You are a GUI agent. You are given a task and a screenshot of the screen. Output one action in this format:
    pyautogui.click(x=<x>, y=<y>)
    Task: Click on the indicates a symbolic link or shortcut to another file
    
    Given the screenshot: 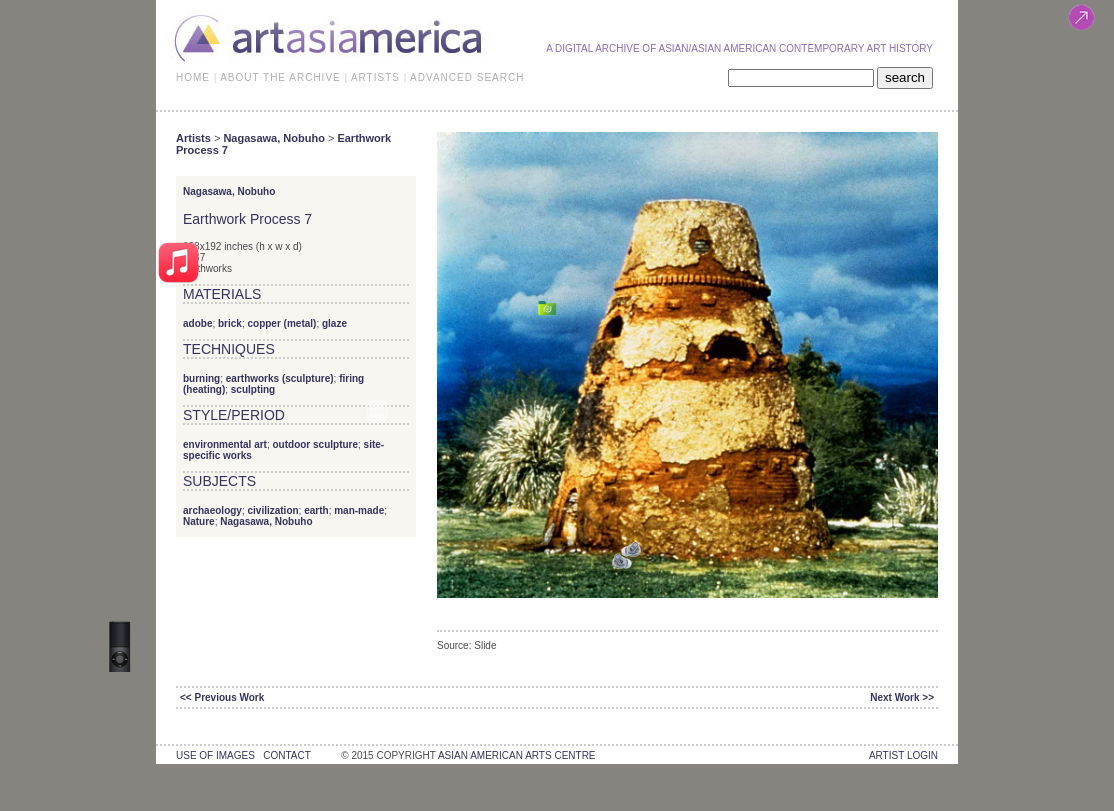 What is the action you would take?
    pyautogui.click(x=1081, y=17)
    